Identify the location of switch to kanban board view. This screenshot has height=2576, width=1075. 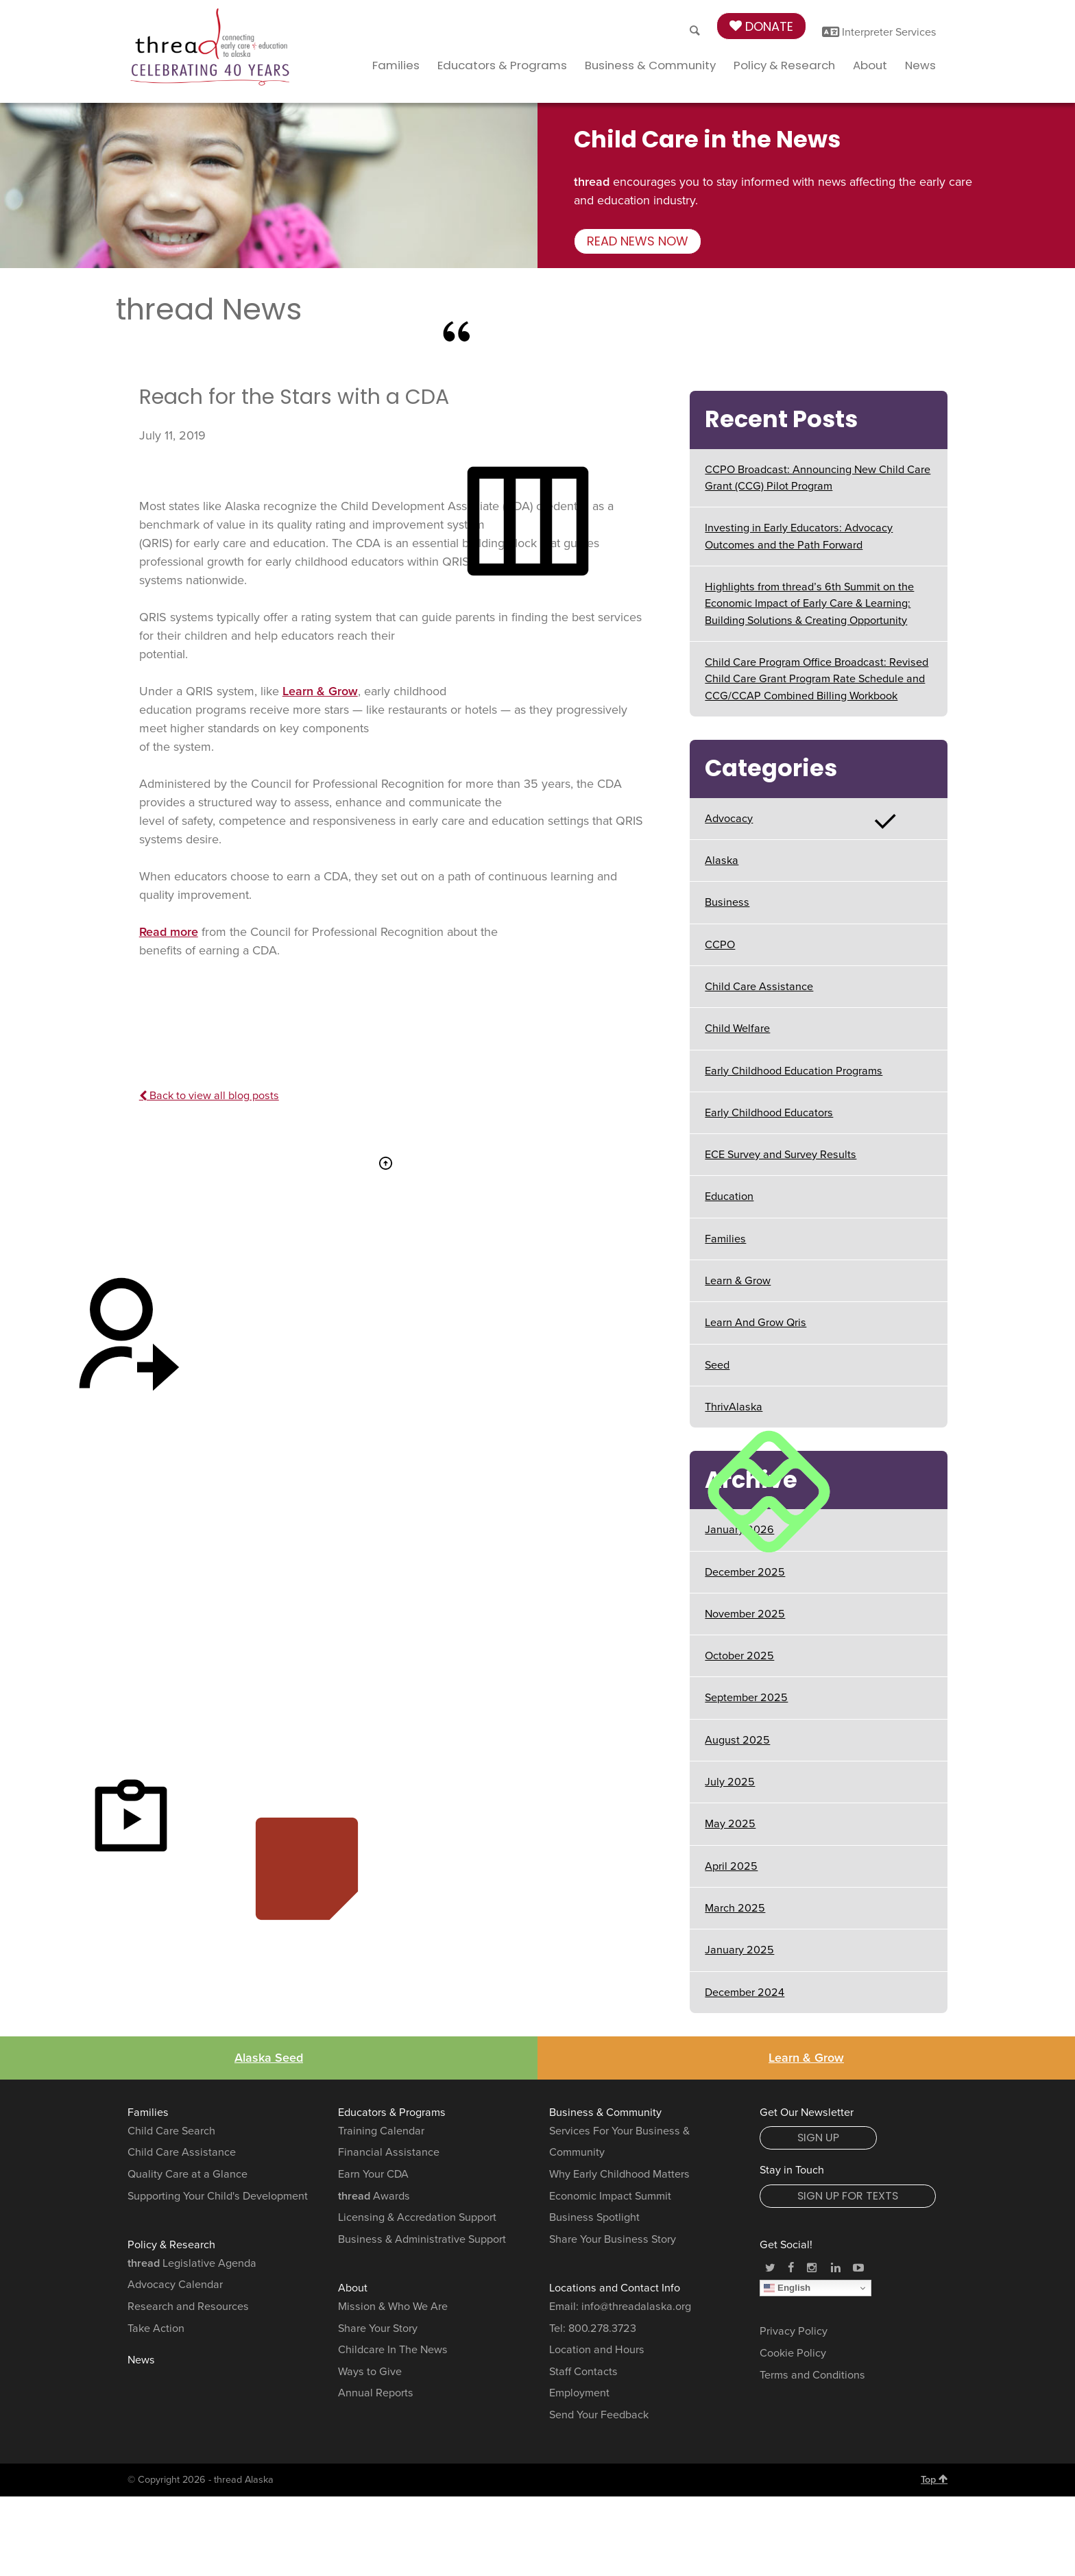
(528, 521).